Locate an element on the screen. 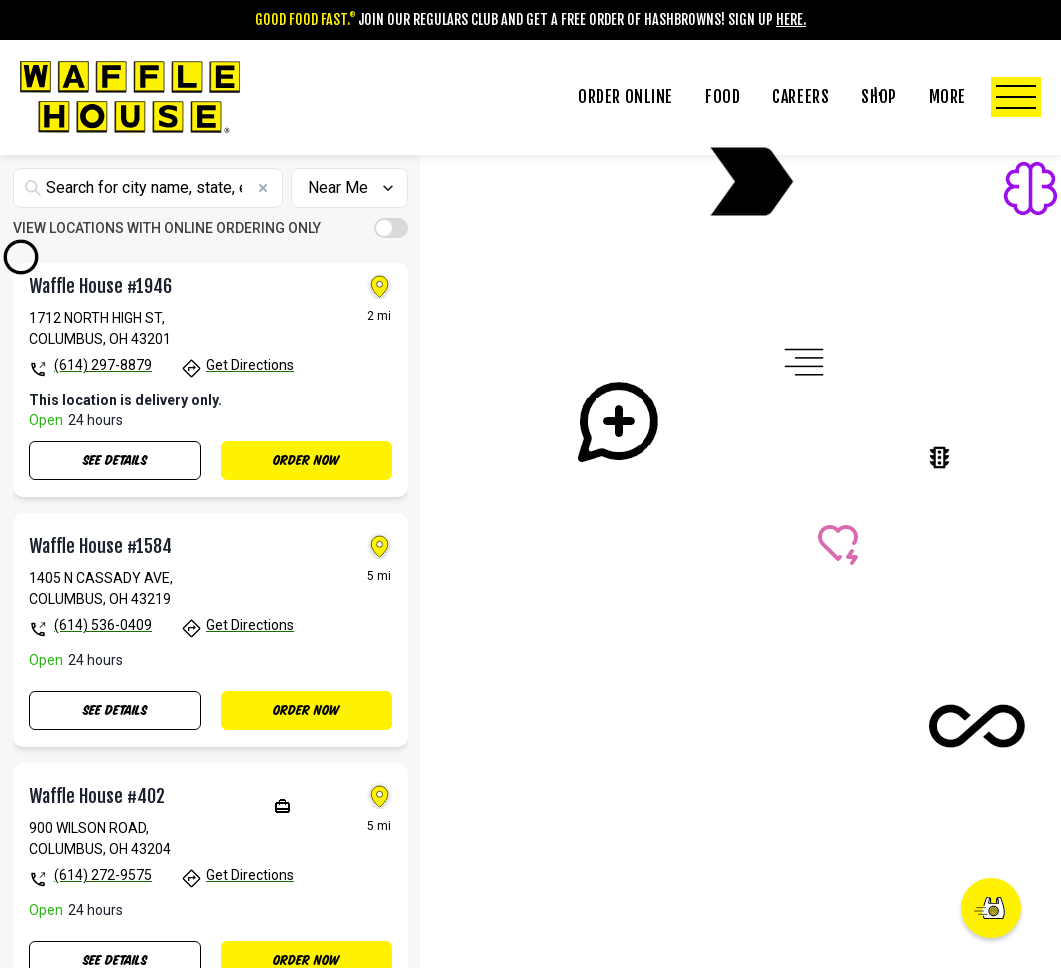 The height and width of the screenshot is (968, 1061). access travel documents or boarding passes is located at coordinates (282, 806).